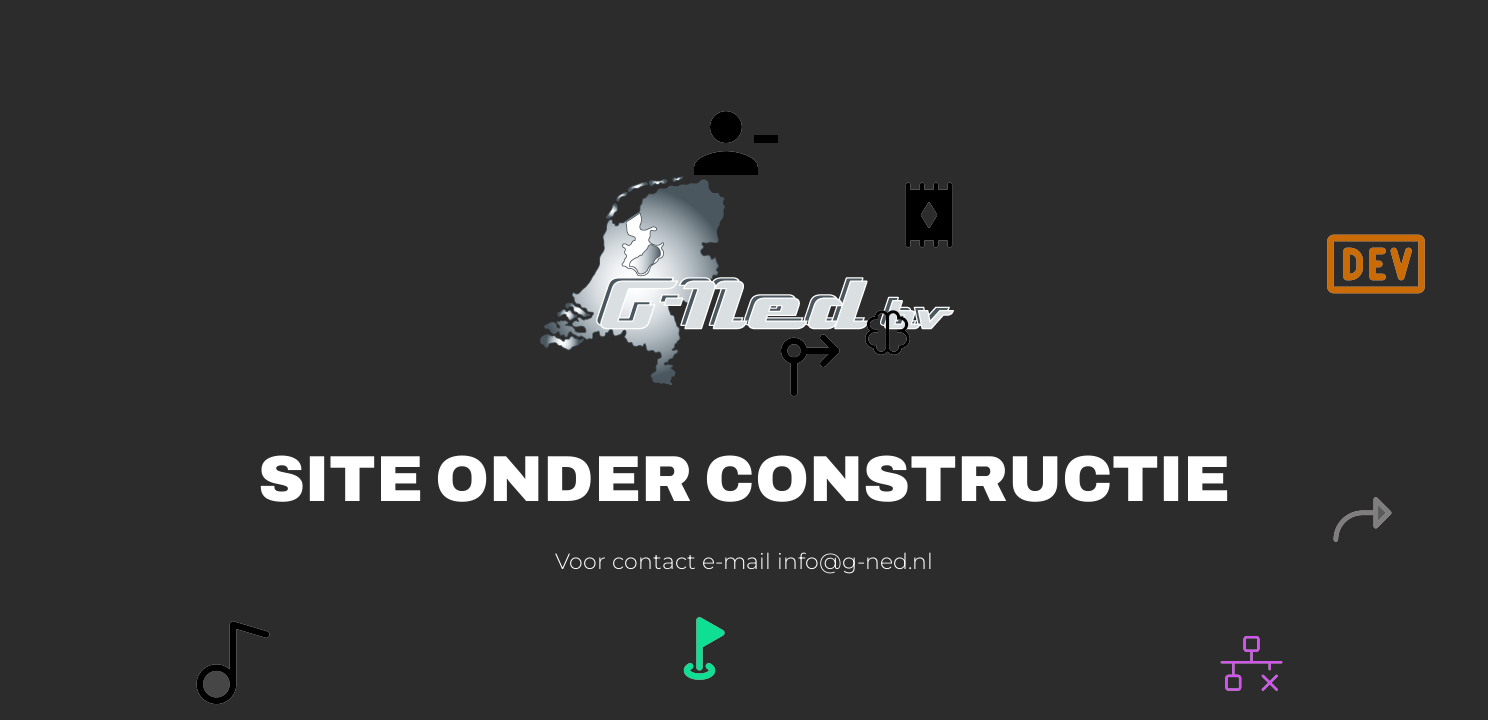  What do you see at coordinates (699, 648) in the screenshot?
I see `access golf course or mini golf features` at bounding box center [699, 648].